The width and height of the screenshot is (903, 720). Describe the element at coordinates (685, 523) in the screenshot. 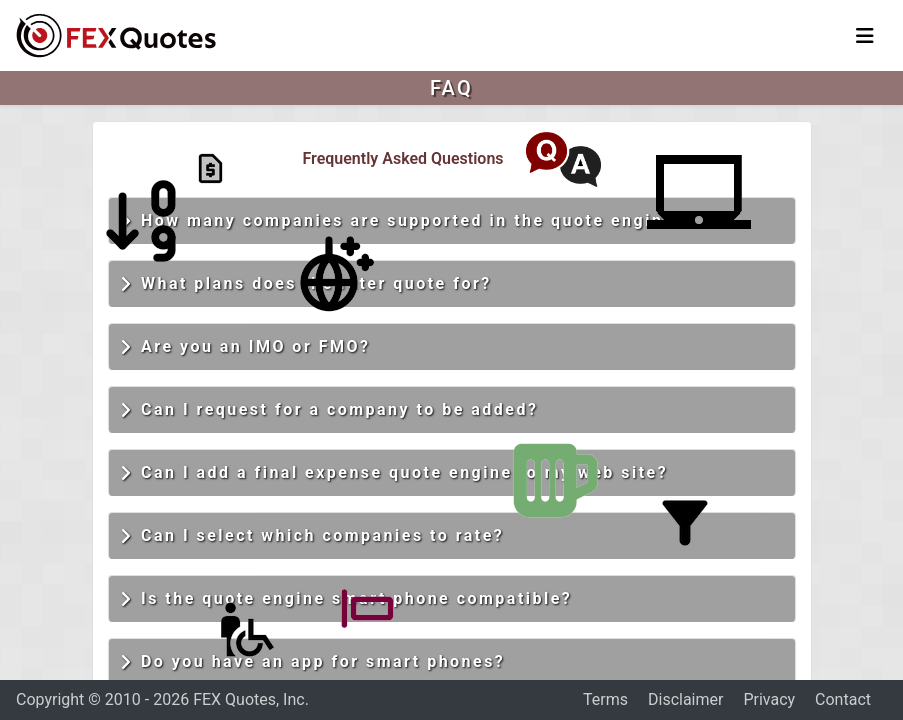

I see `filter or sort content` at that location.